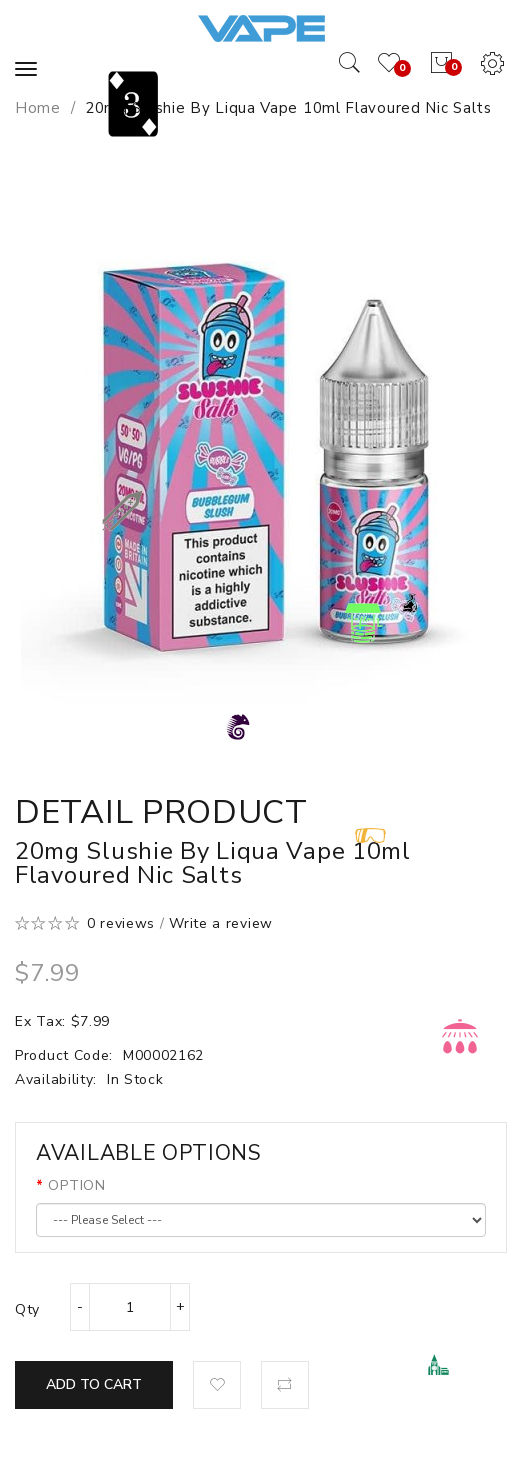  Describe the element at coordinates (363, 623) in the screenshot. I see `access water or resource collection point` at that location.